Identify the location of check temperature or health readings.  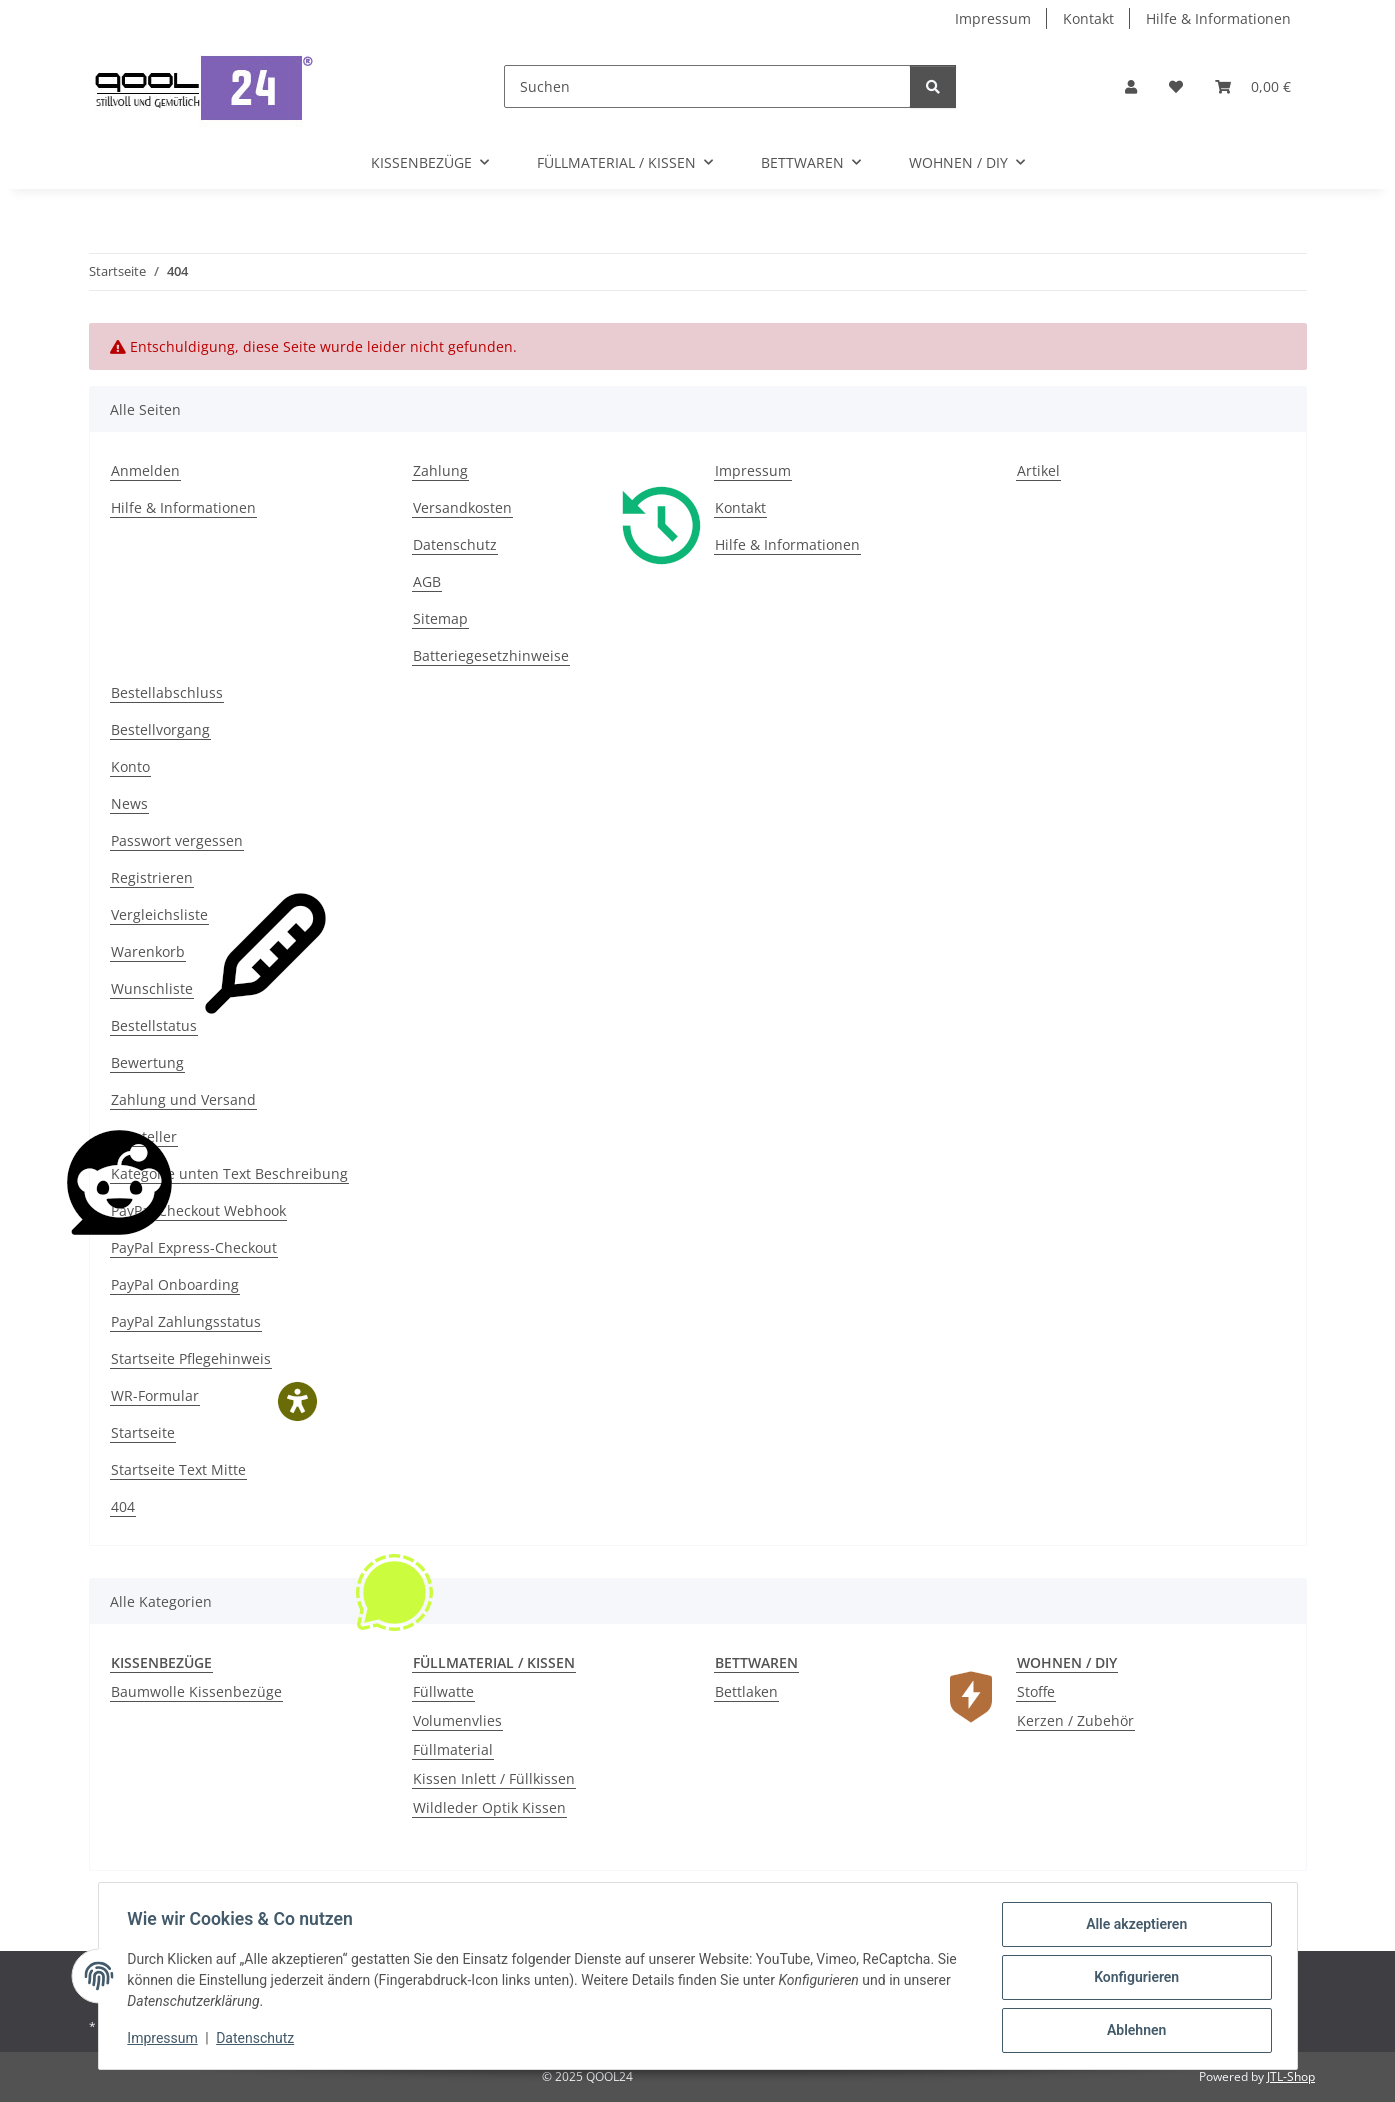
(264, 954).